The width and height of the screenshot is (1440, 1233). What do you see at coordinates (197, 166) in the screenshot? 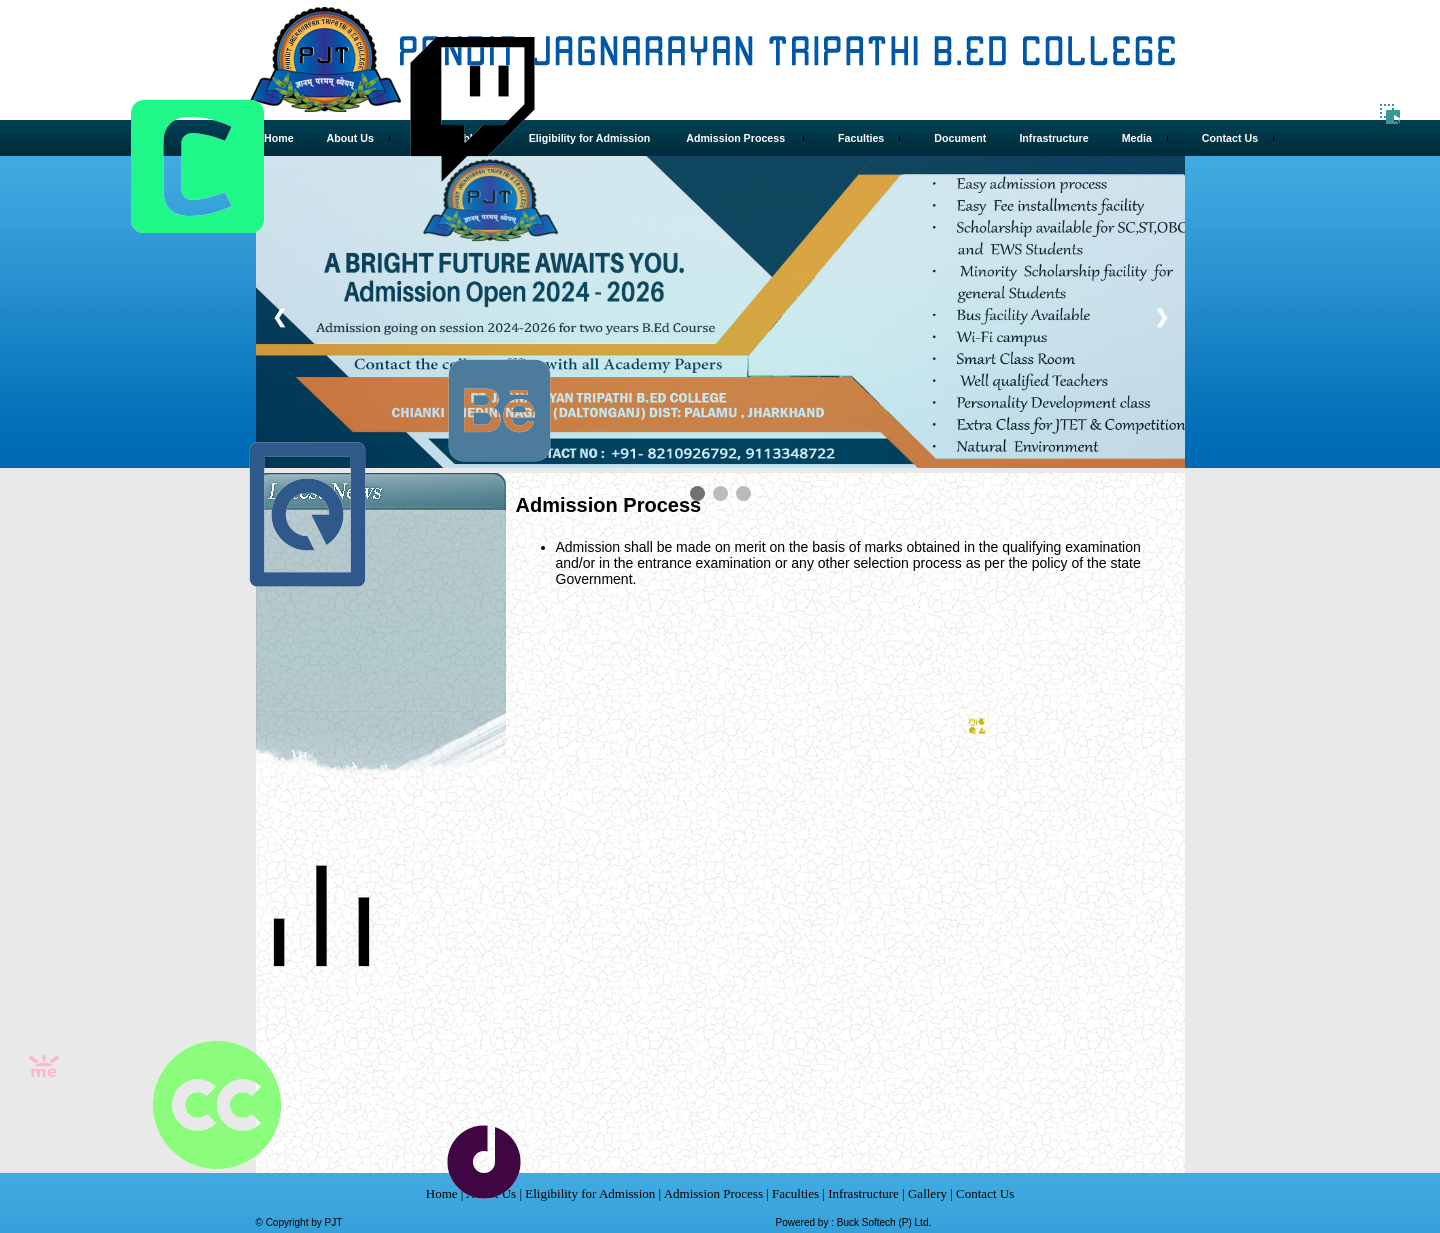
I see `celery task queue library logo` at bounding box center [197, 166].